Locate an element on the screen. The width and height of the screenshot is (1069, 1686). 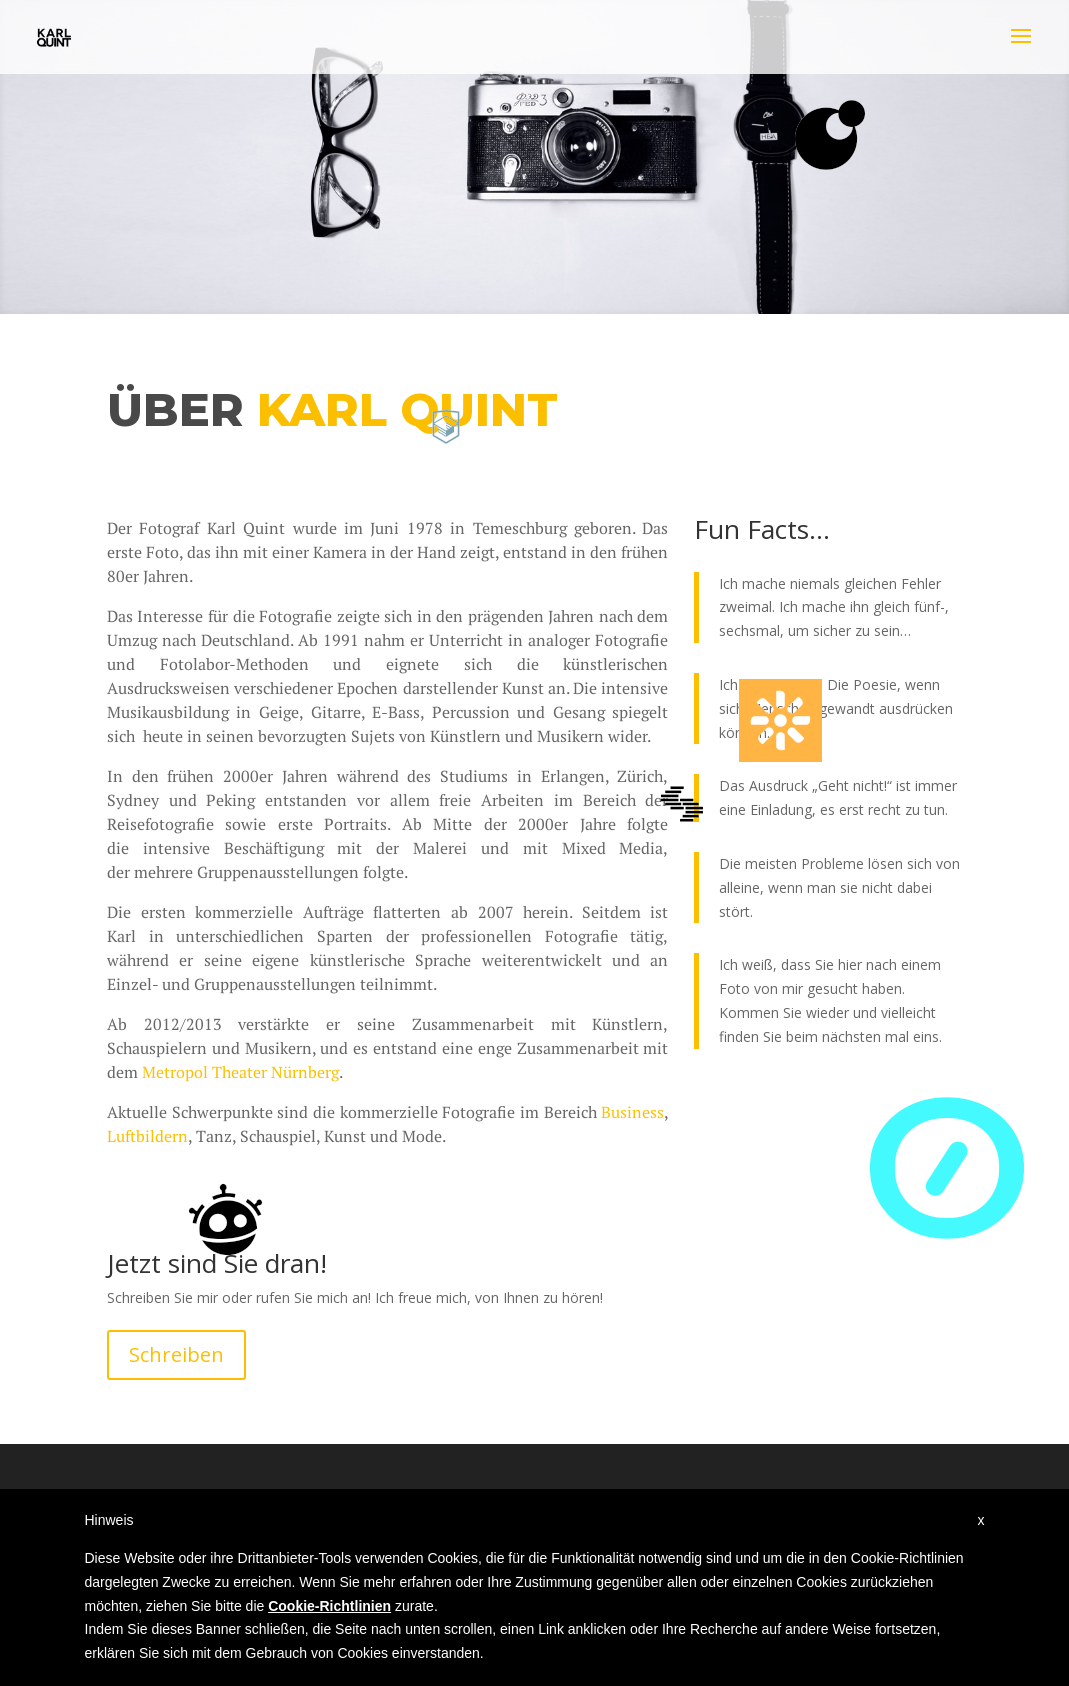
moonrepo logo is located at coordinates (830, 135).